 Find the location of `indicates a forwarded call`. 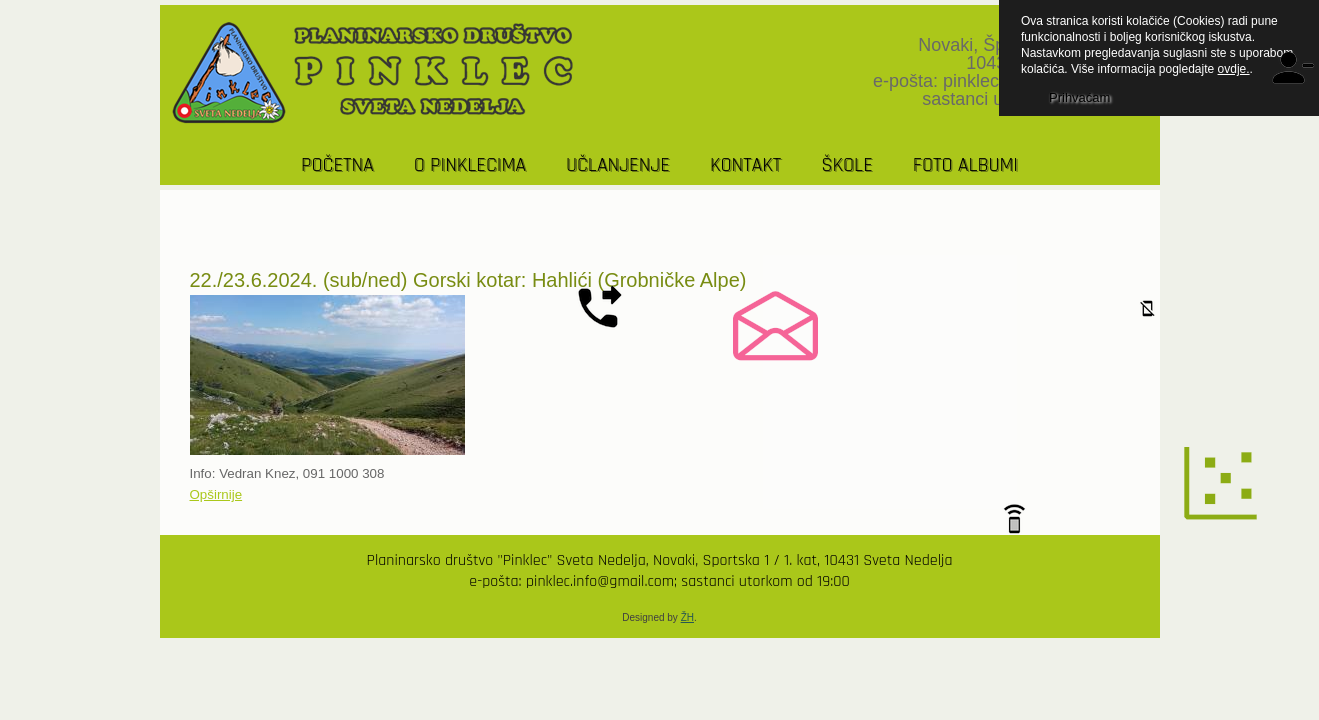

indicates a forwarded call is located at coordinates (598, 308).